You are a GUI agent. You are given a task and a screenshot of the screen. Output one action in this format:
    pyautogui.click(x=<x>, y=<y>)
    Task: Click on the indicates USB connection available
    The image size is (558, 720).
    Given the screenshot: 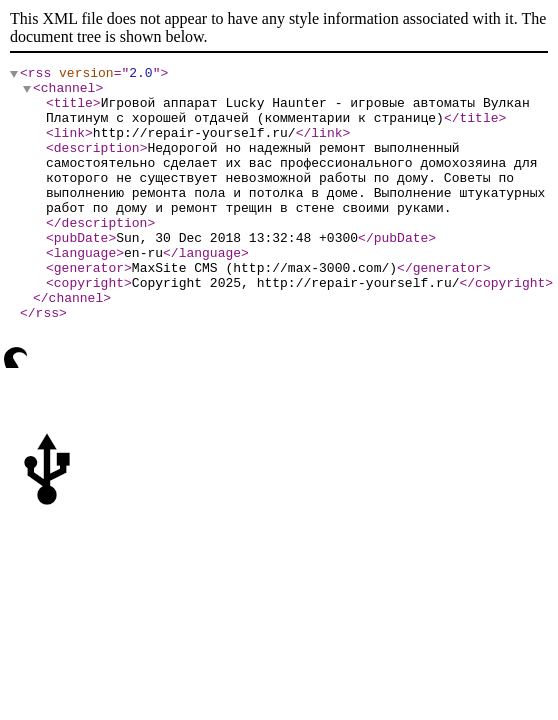 What is the action you would take?
    pyautogui.click(x=47, y=469)
    